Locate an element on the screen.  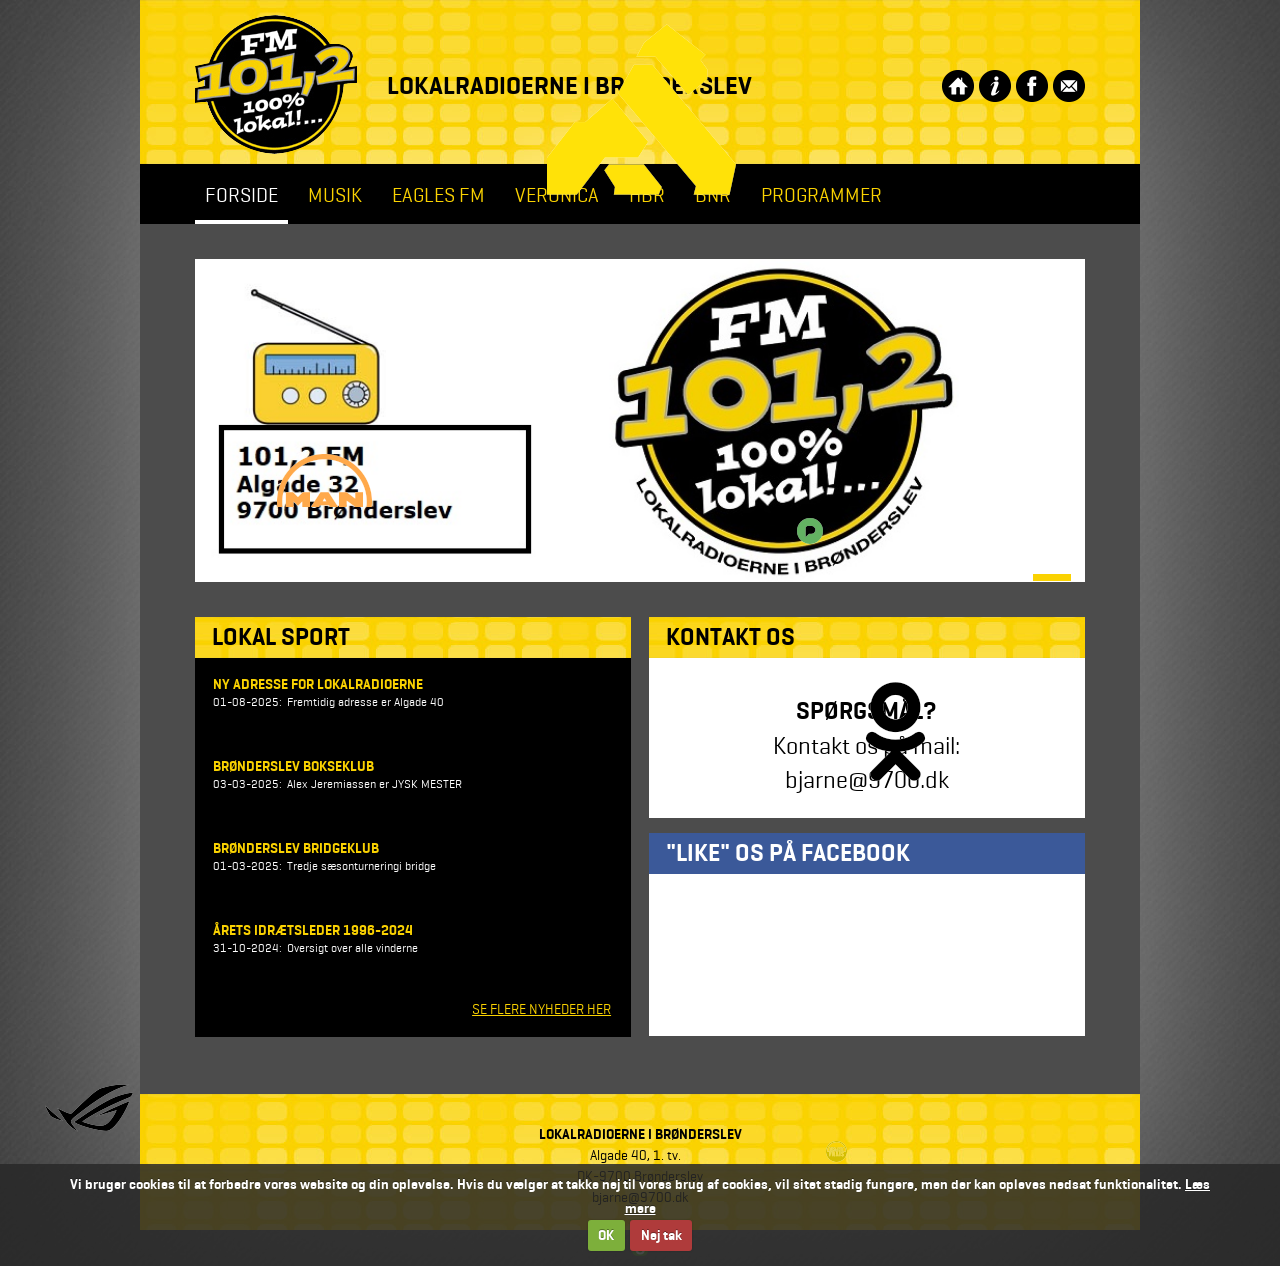
MAN truck and bus company logo is located at coordinates (324, 480).